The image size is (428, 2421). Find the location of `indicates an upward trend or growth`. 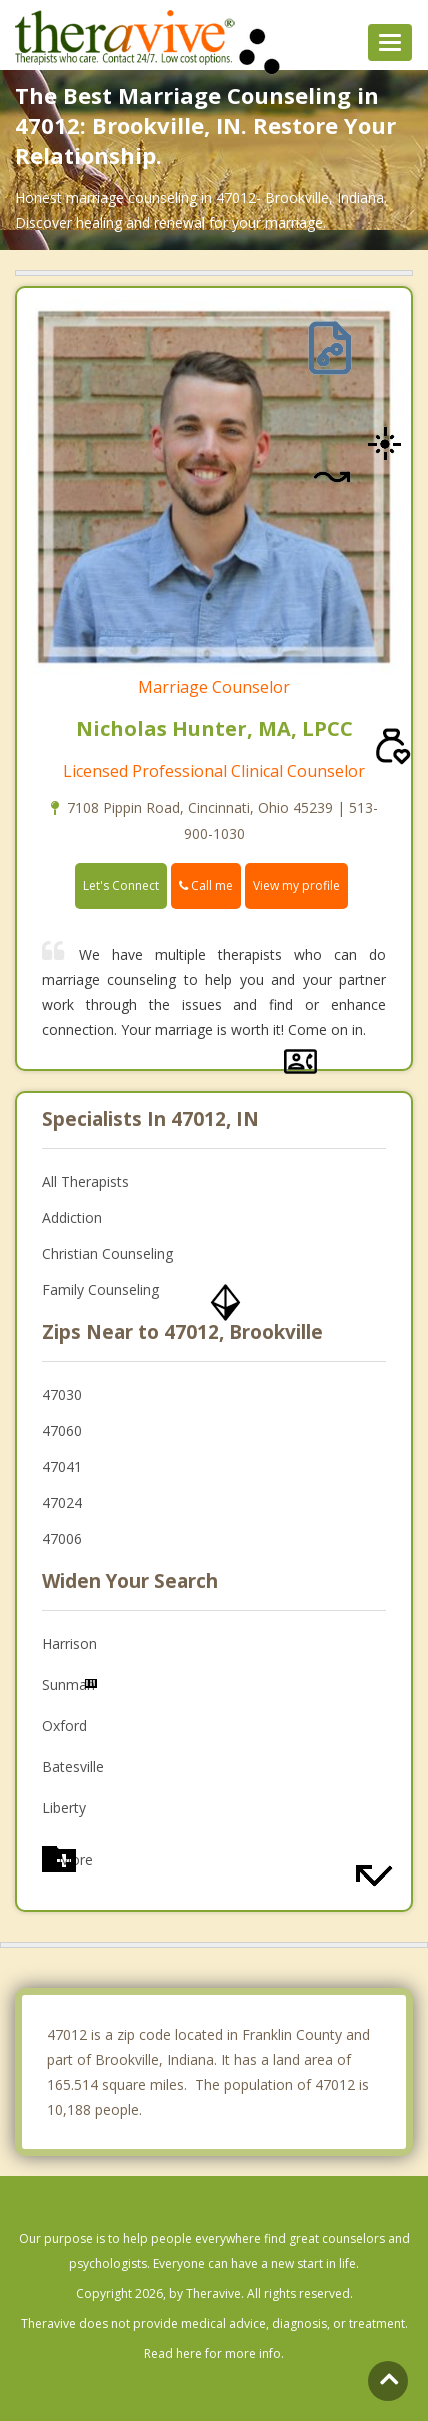

indicates an upward trend or growth is located at coordinates (332, 477).